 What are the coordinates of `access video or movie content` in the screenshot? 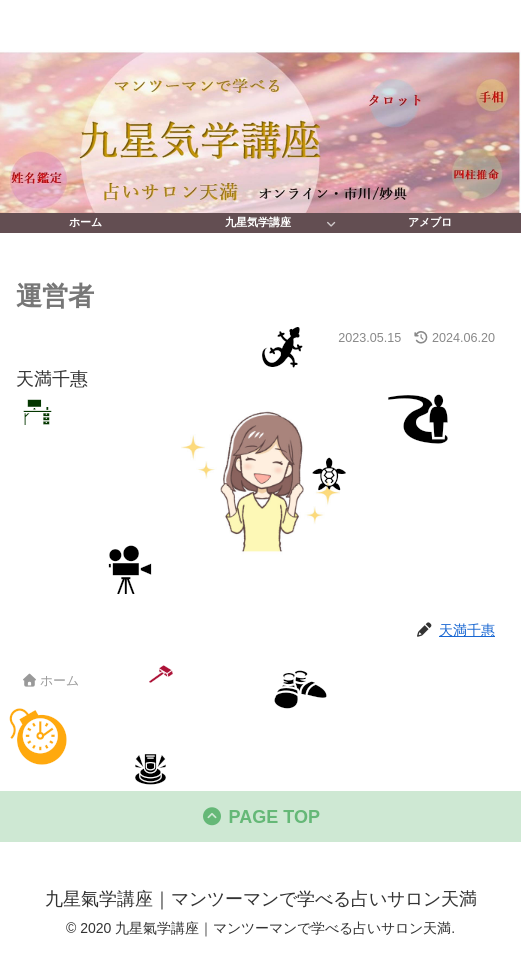 It's located at (130, 568).